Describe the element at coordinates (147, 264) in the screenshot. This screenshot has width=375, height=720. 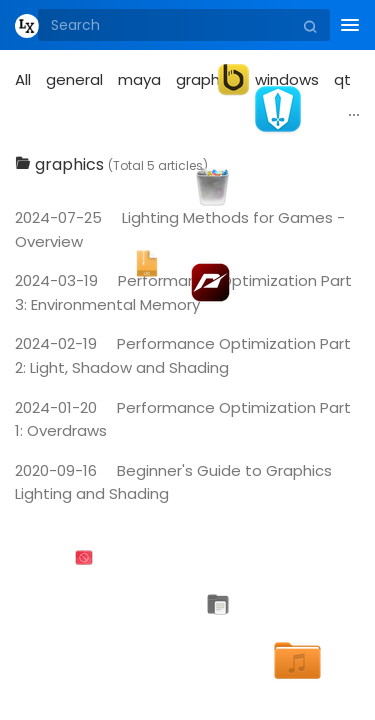
I see `an lrzip compressed archive file` at that location.